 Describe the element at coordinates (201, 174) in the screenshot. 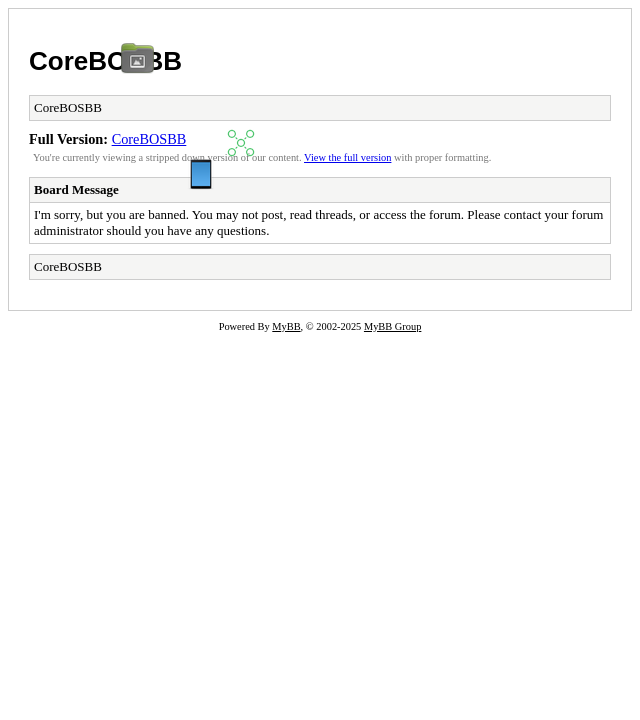

I see `iPad Air 2 device icon` at that location.